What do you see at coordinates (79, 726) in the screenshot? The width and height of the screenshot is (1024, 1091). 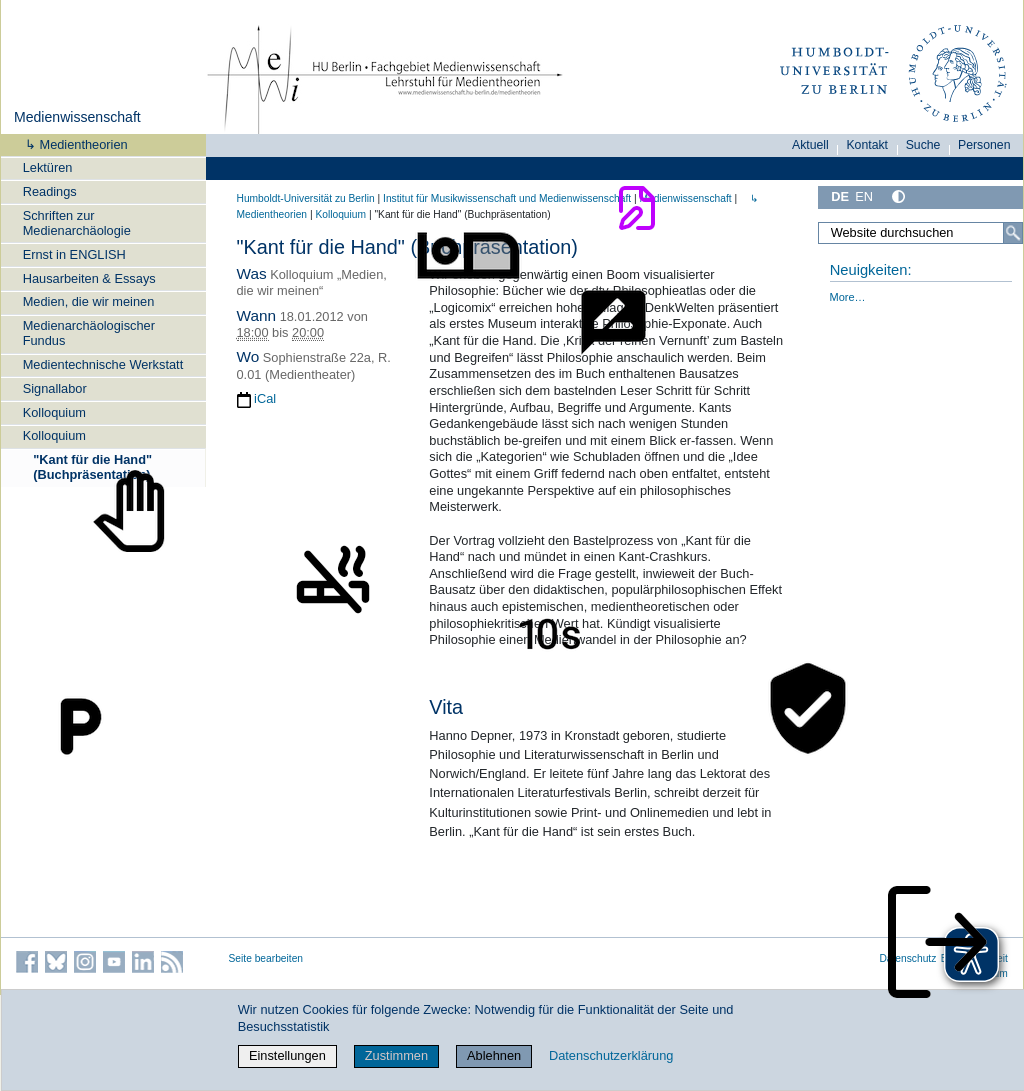 I see `find nearby parking locations` at bounding box center [79, 726].